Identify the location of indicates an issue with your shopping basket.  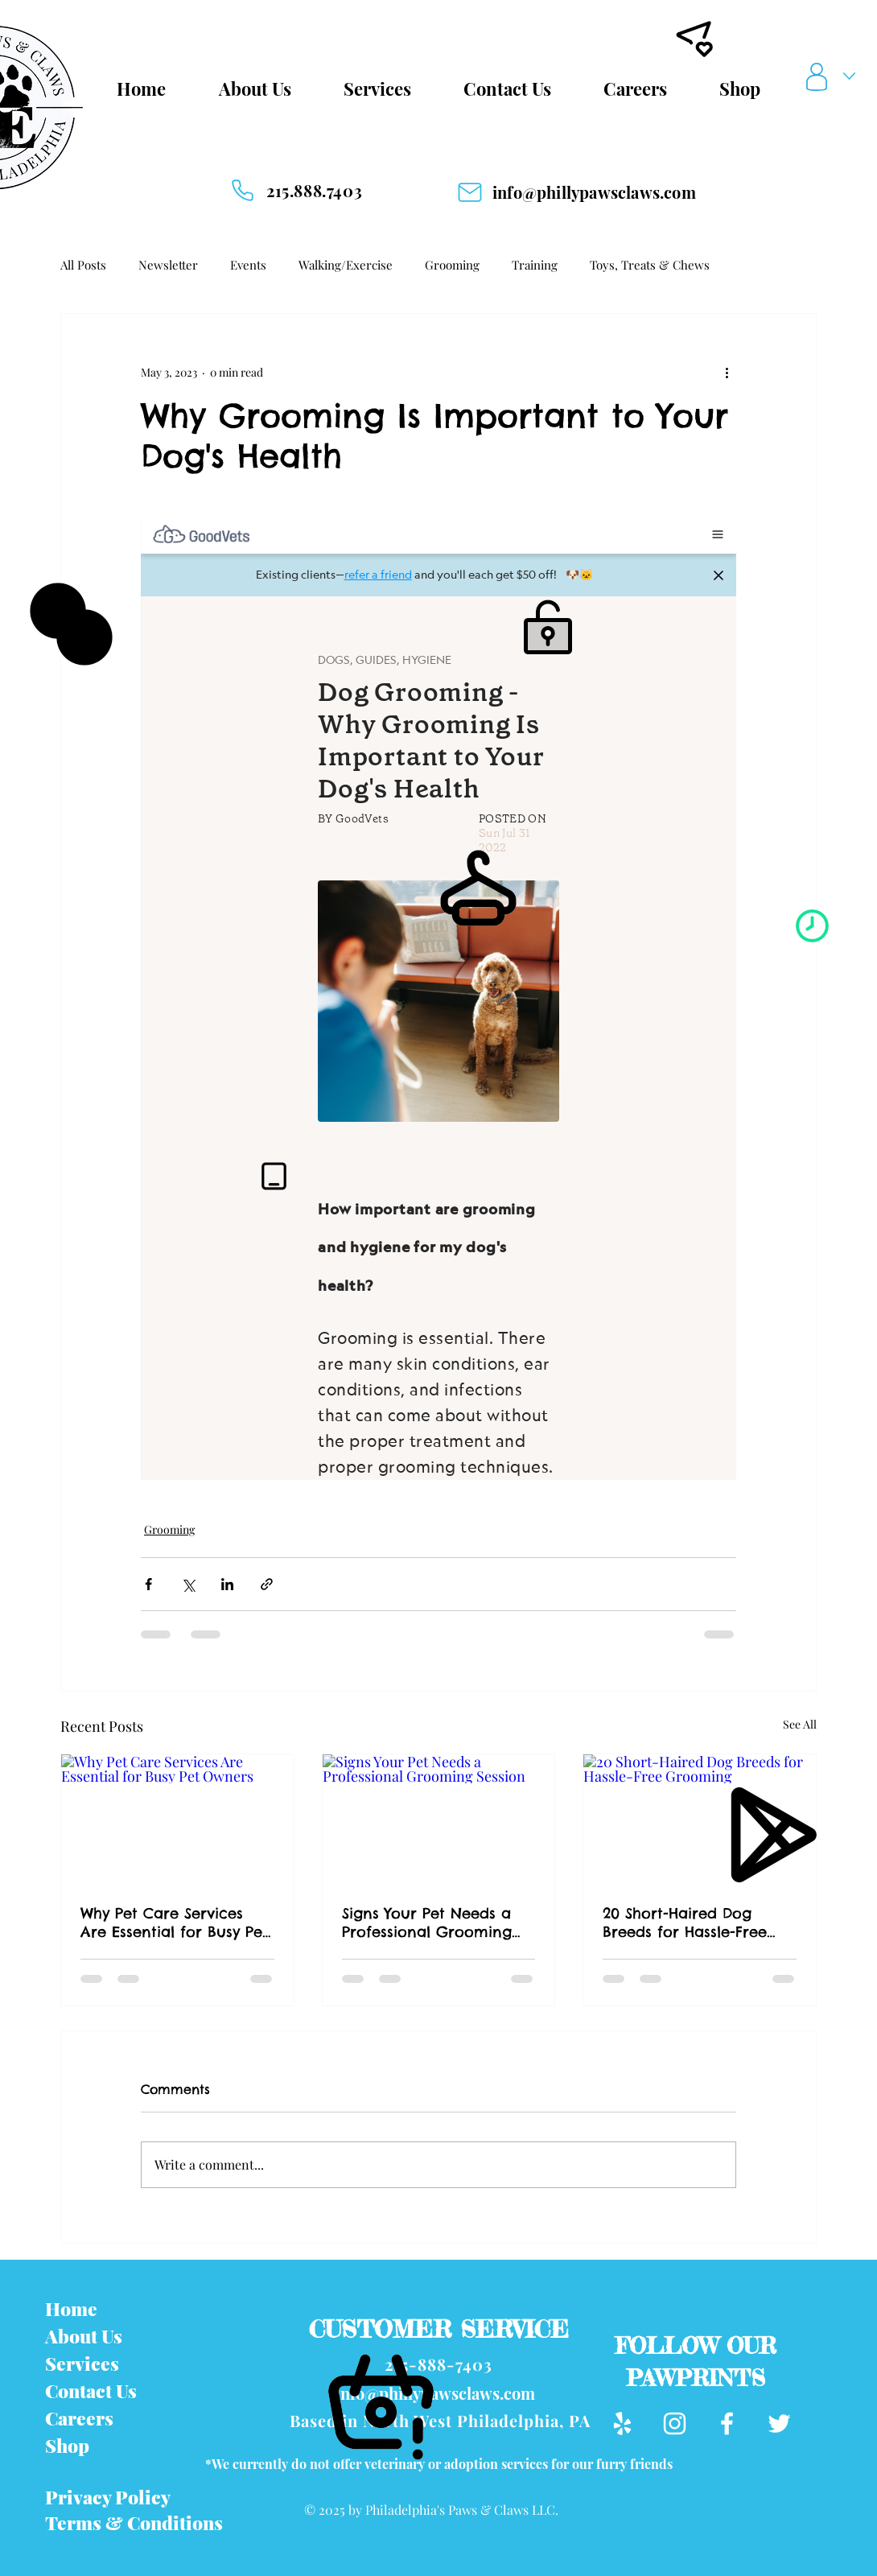
(381, 2401).